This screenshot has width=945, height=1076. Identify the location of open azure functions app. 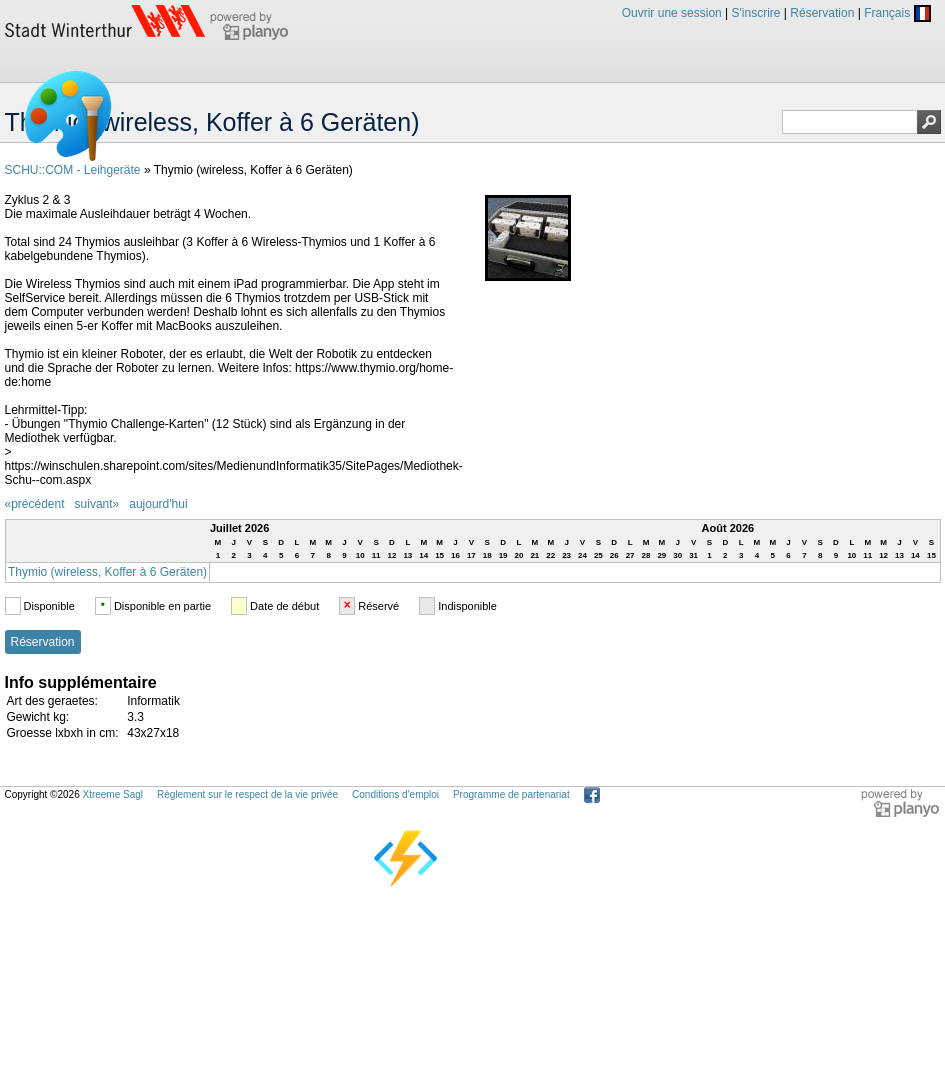
(405, 858).